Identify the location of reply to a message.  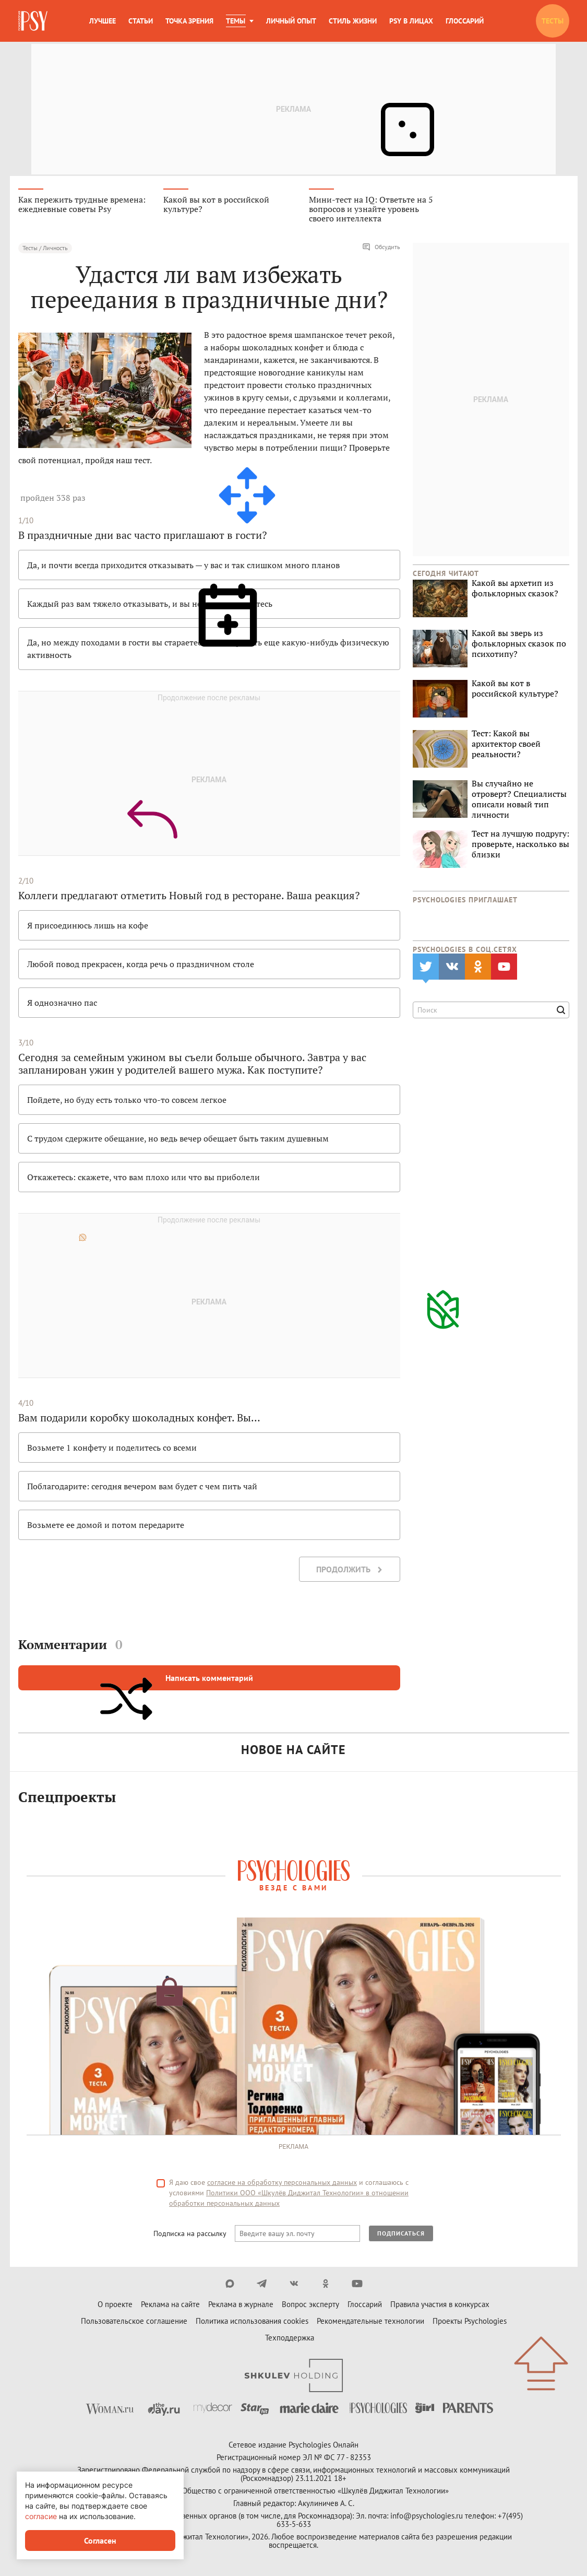
(152, 819).